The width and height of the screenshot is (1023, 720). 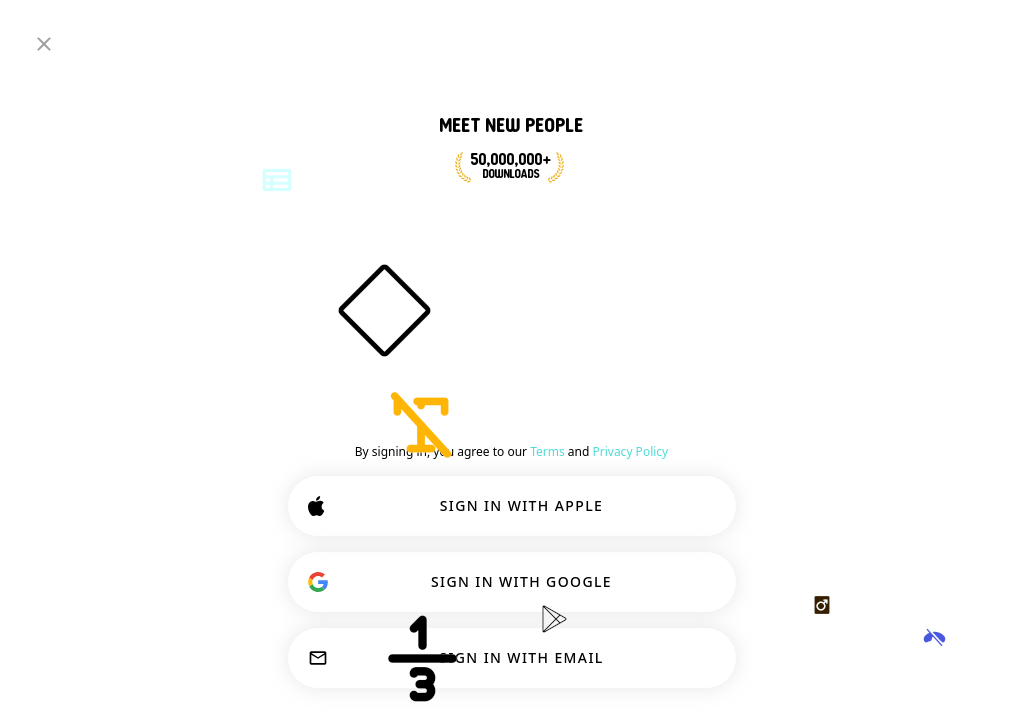 I want to click on disable text formatting, so click(x=421, y=425).